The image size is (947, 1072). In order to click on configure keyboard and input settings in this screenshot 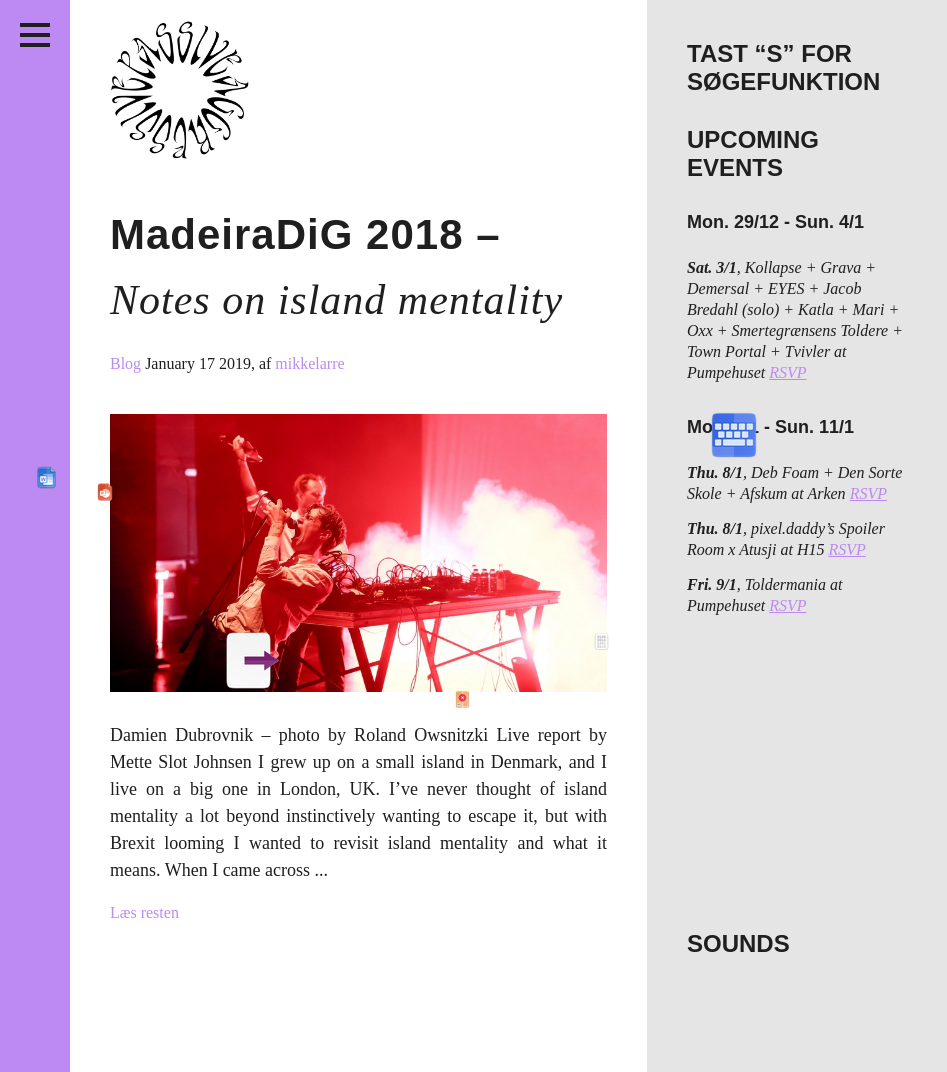, I will do `click(734, 435)`.